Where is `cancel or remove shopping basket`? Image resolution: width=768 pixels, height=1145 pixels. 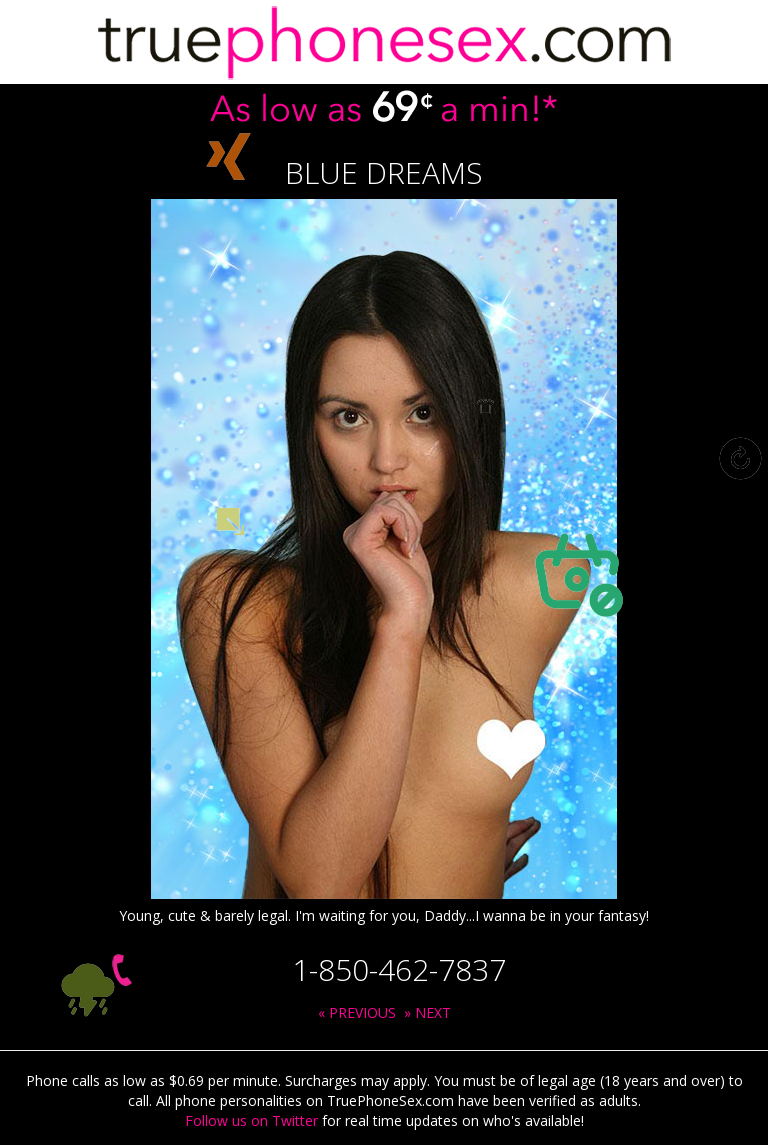 cancel or remove shopping basket is located at coordinates (577, 571).